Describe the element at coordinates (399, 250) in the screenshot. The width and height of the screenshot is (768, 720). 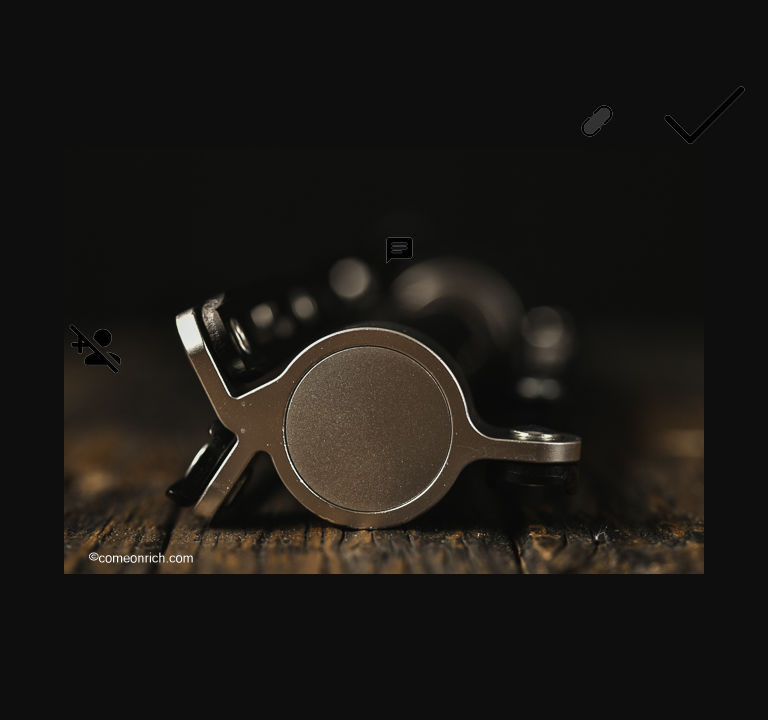
I see `open chat or messaging` at that location.